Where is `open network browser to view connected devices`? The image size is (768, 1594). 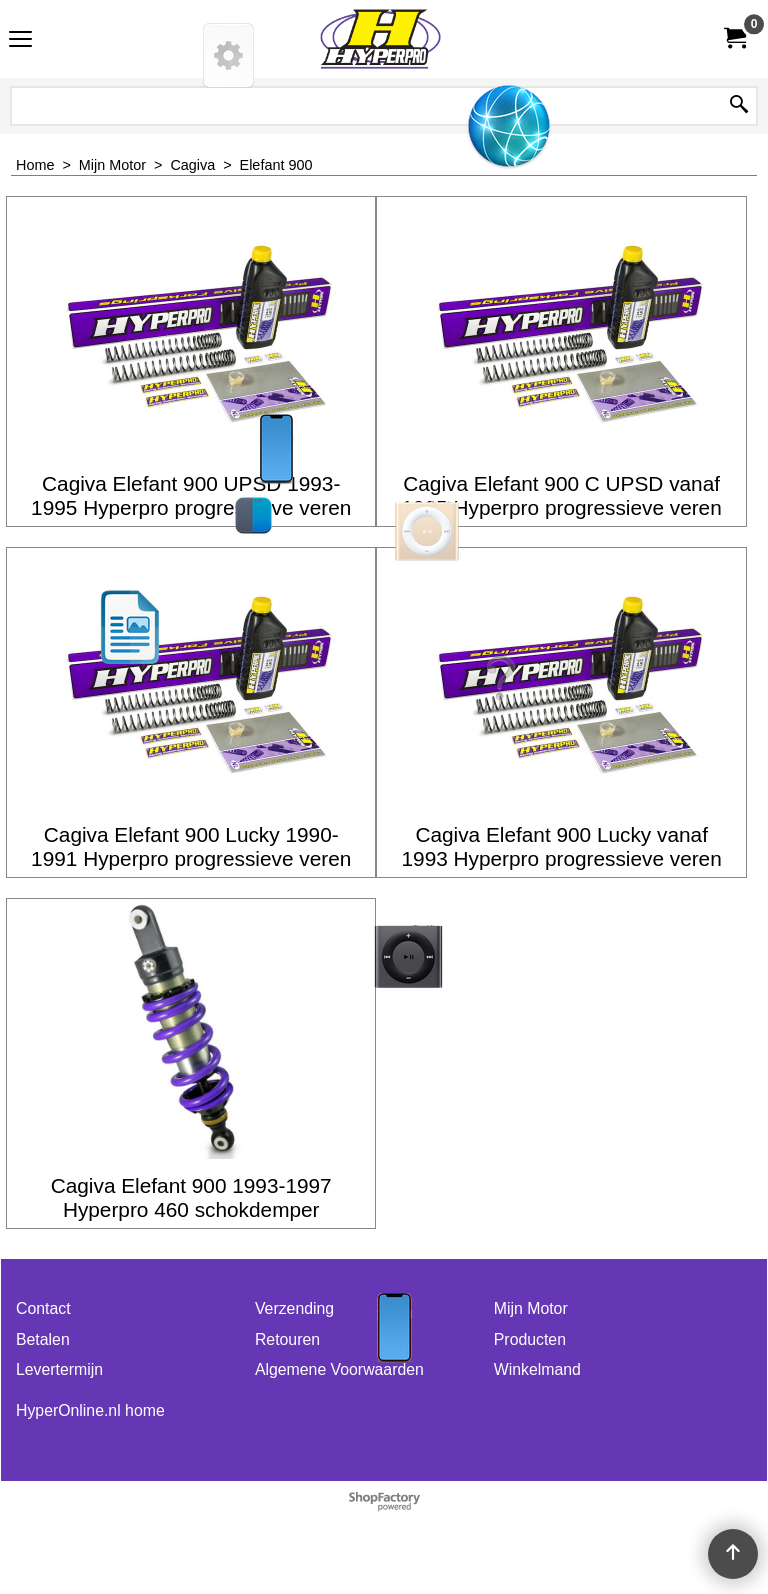
open network browser to view connected devices is located at coordinates (509, 126).